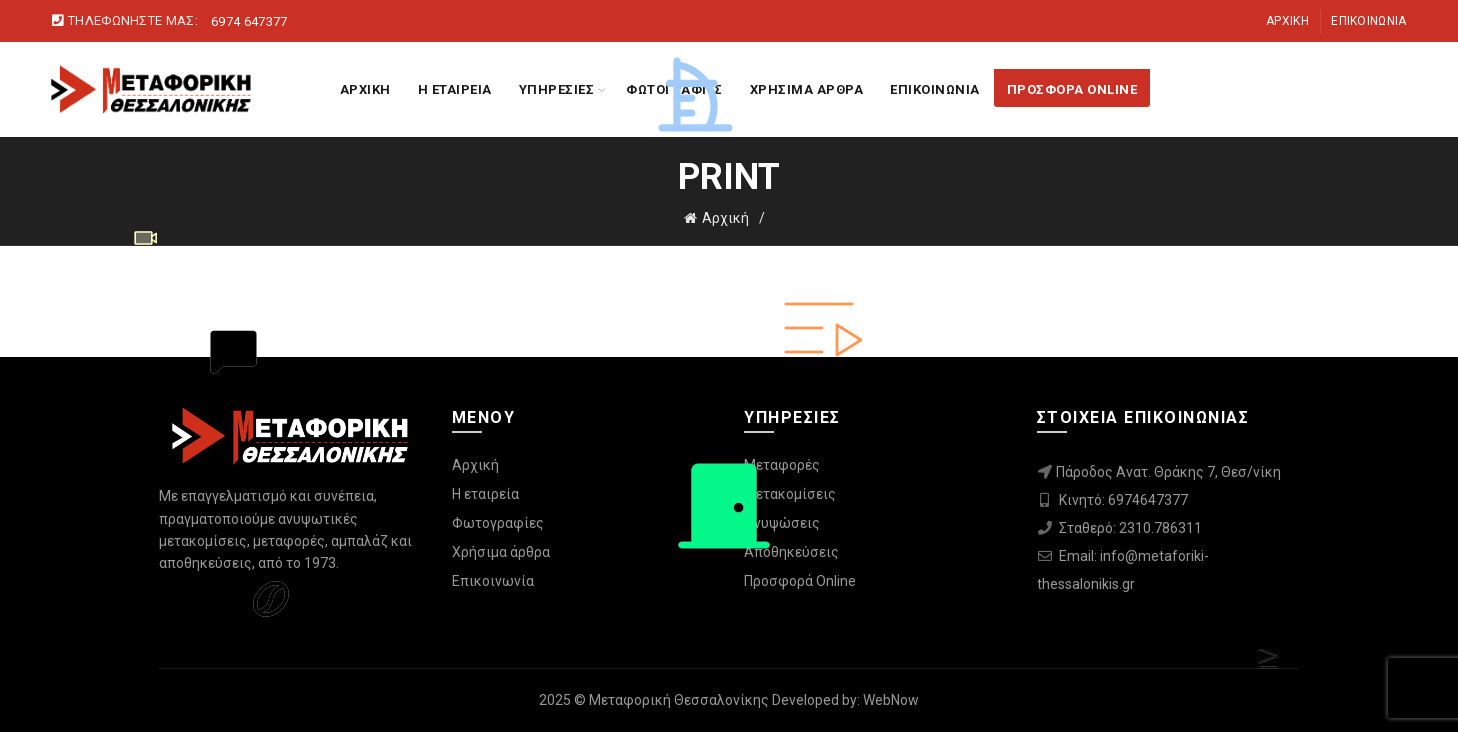  I want to click on open chat or messaging, so click(233, 348).